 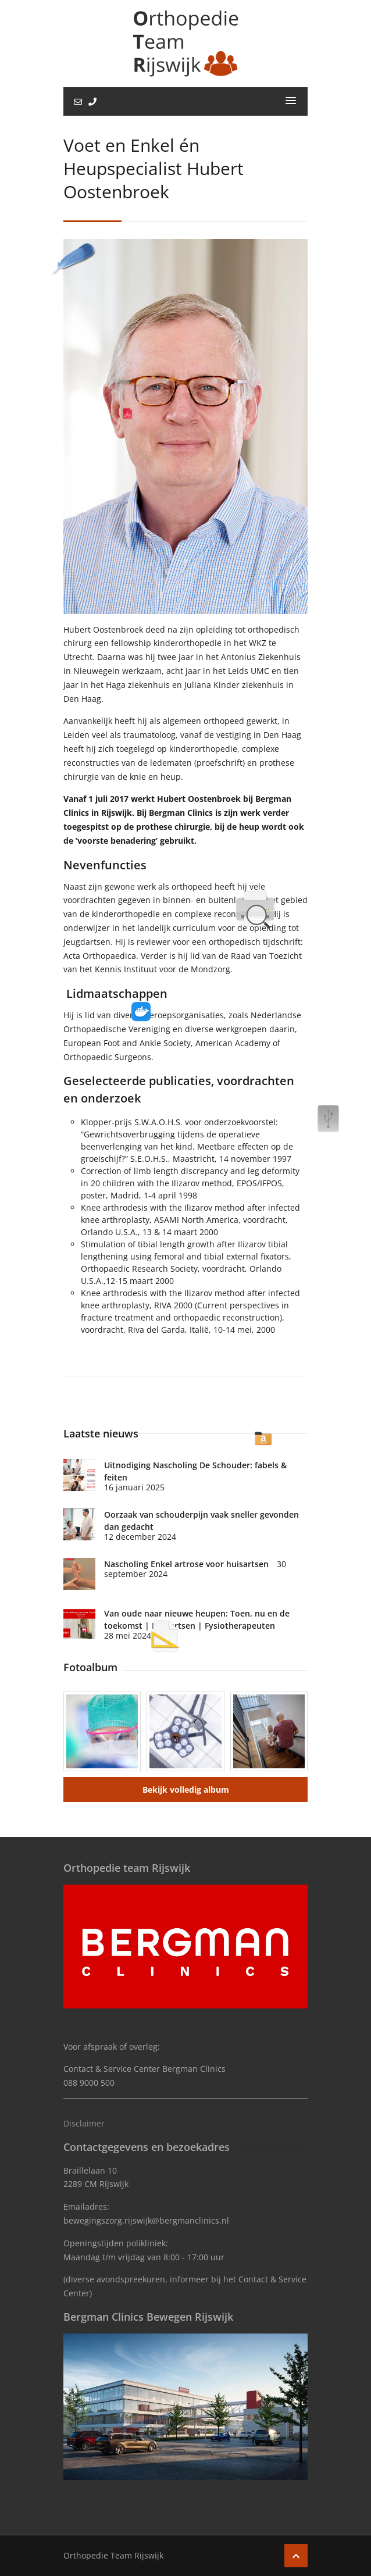 I want to click on configure page layout and dimensions, so click(x=165, y=1636).